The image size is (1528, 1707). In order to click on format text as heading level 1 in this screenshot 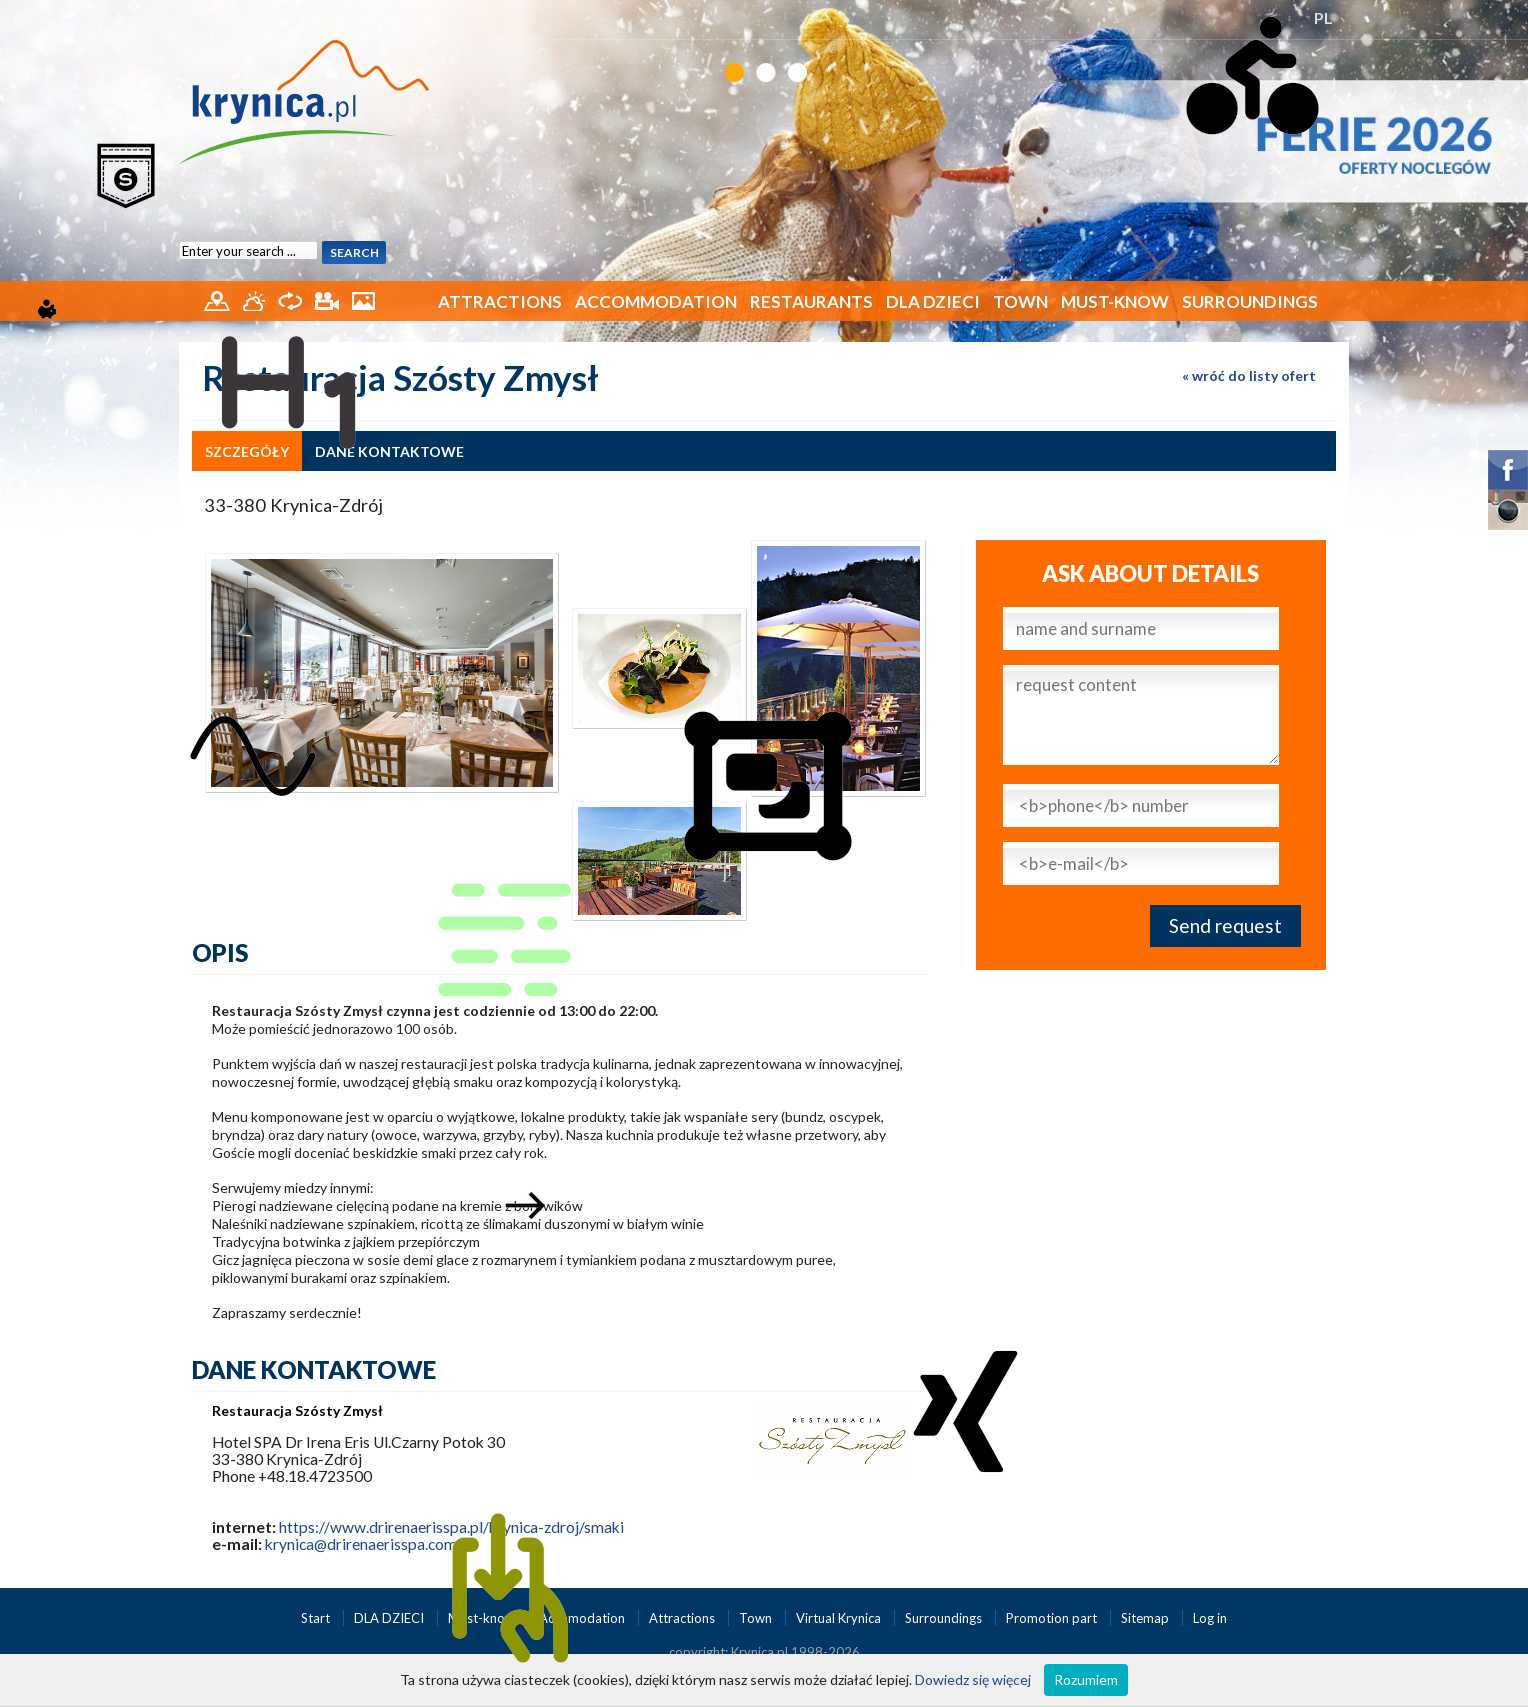, I will do `click(286, 390)`.